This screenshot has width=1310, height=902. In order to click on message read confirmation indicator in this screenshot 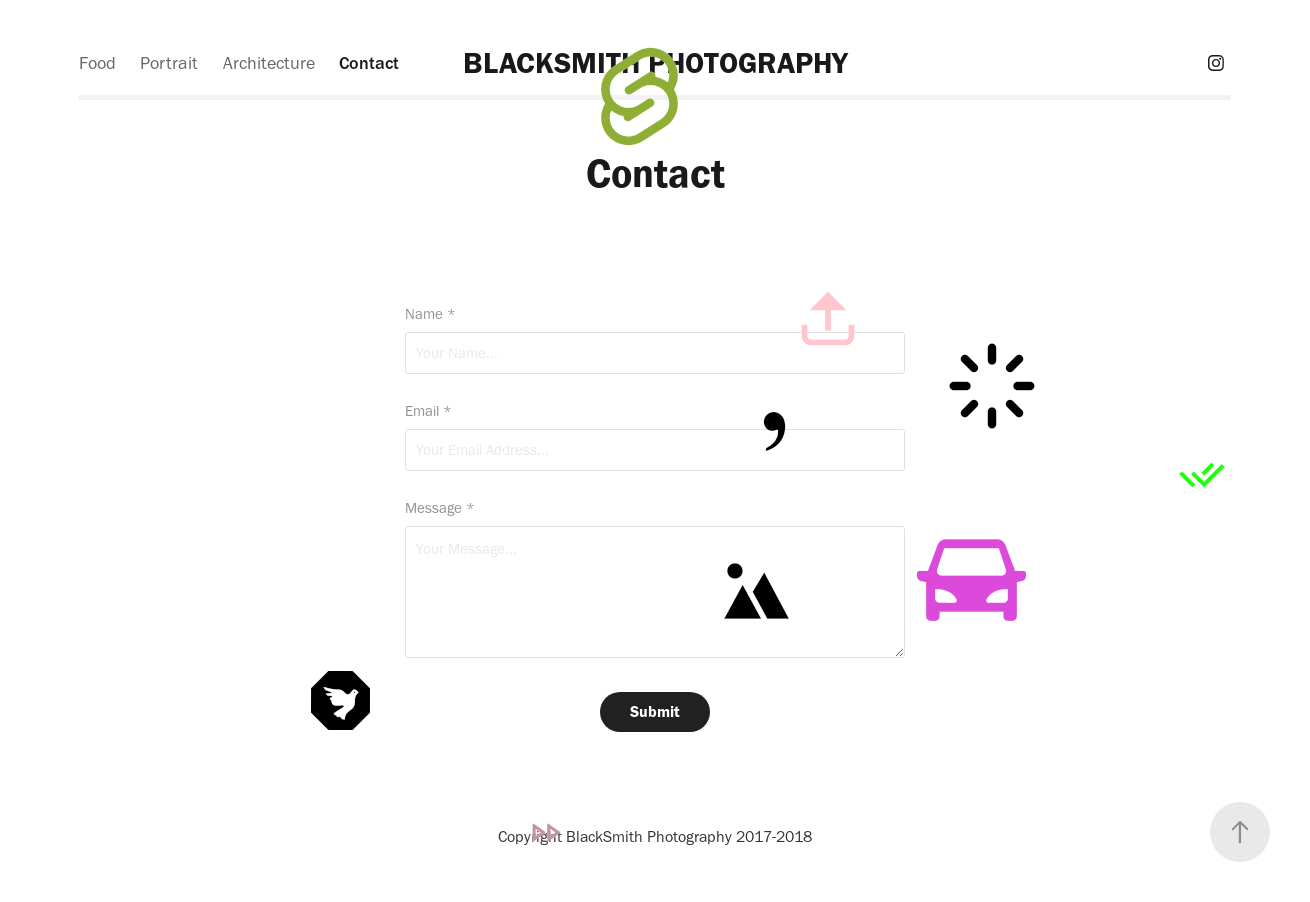, I will do `click(1202, 475)`.